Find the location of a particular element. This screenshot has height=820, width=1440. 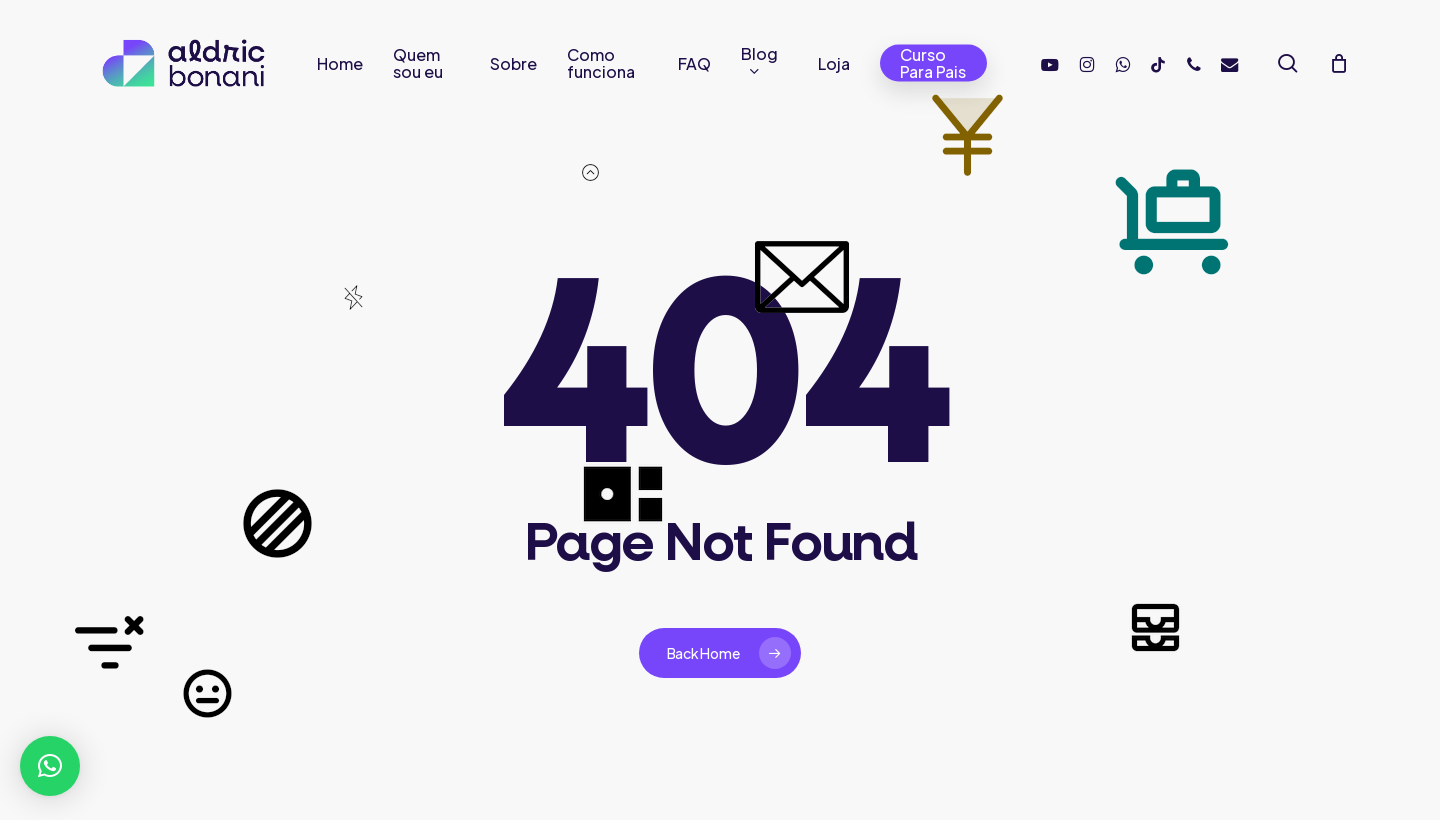

access luggage or baggage services is located at coordinates (1170, 220).